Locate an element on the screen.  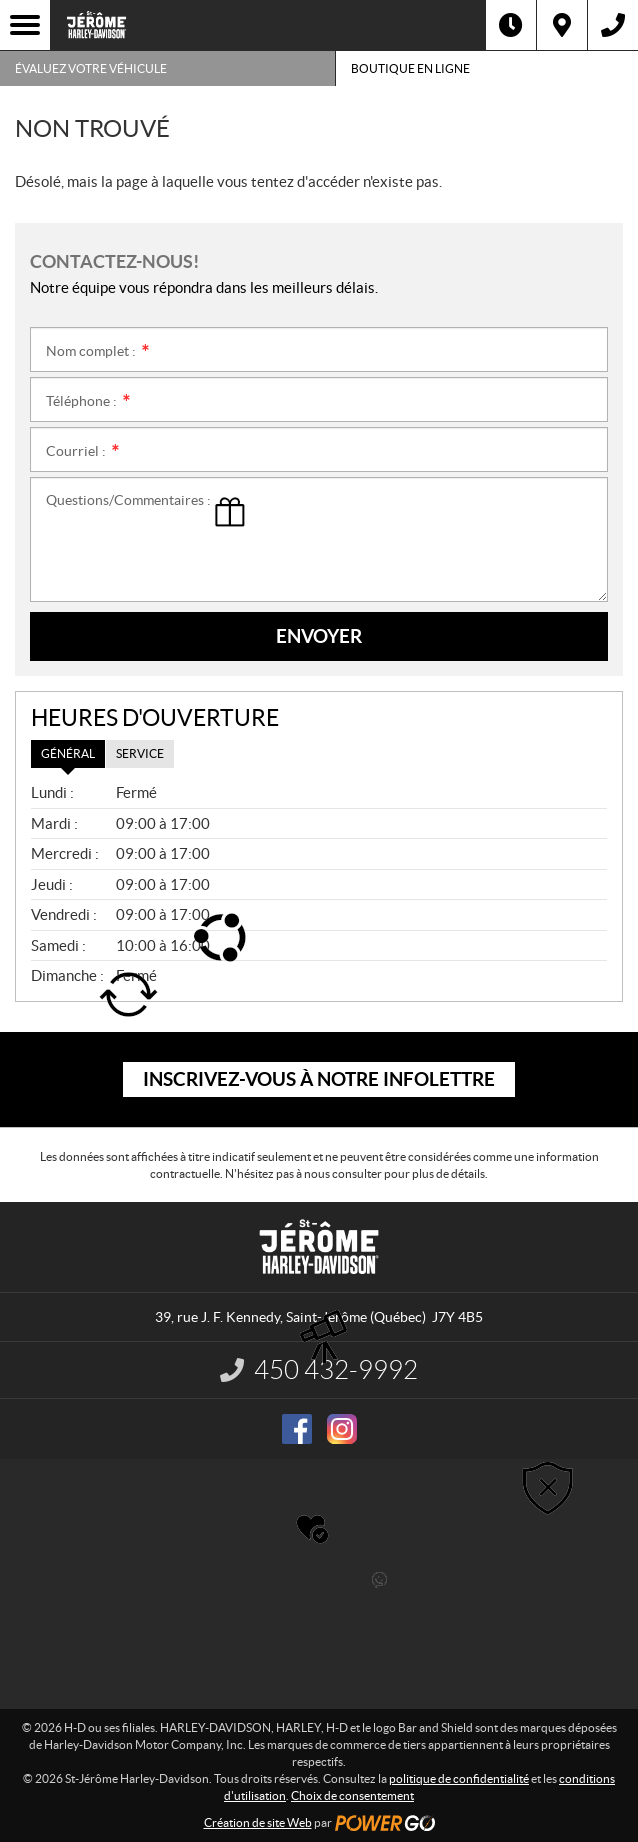
access gifts or rewards is located at coordinates (231, 513).